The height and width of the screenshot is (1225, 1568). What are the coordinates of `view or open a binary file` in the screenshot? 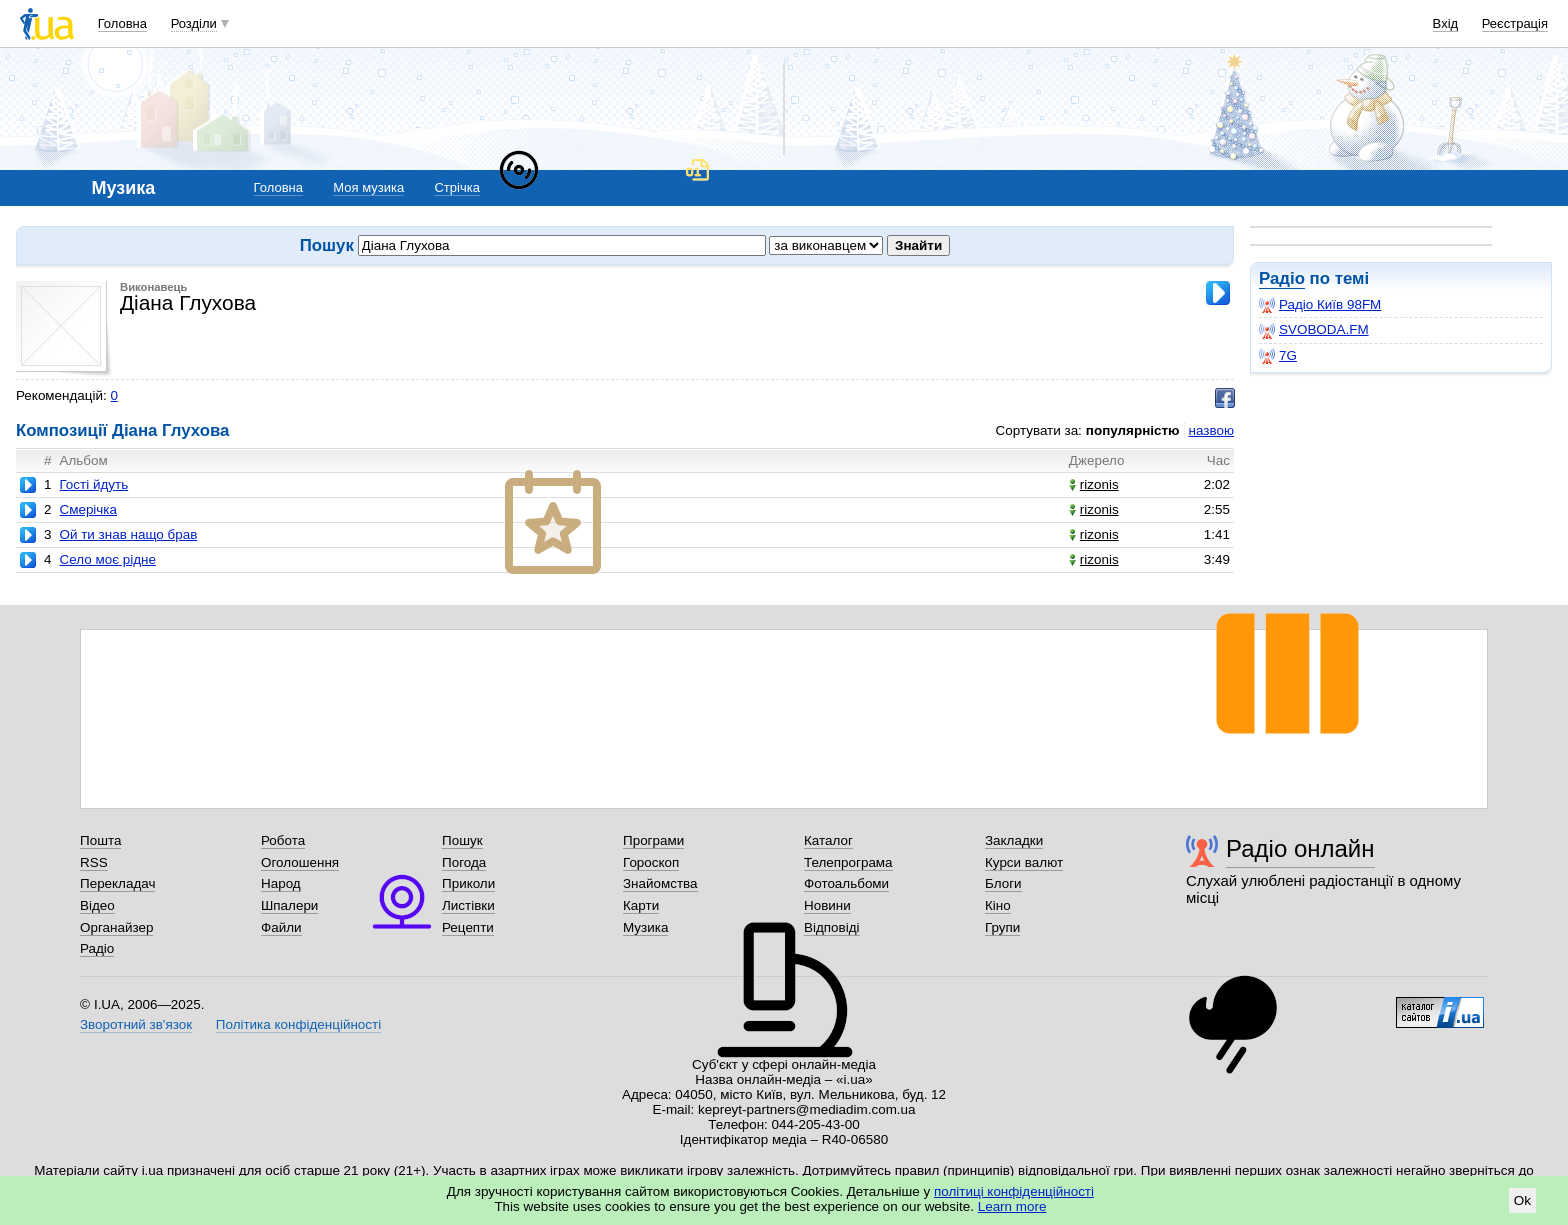 It's located at (697, 170).